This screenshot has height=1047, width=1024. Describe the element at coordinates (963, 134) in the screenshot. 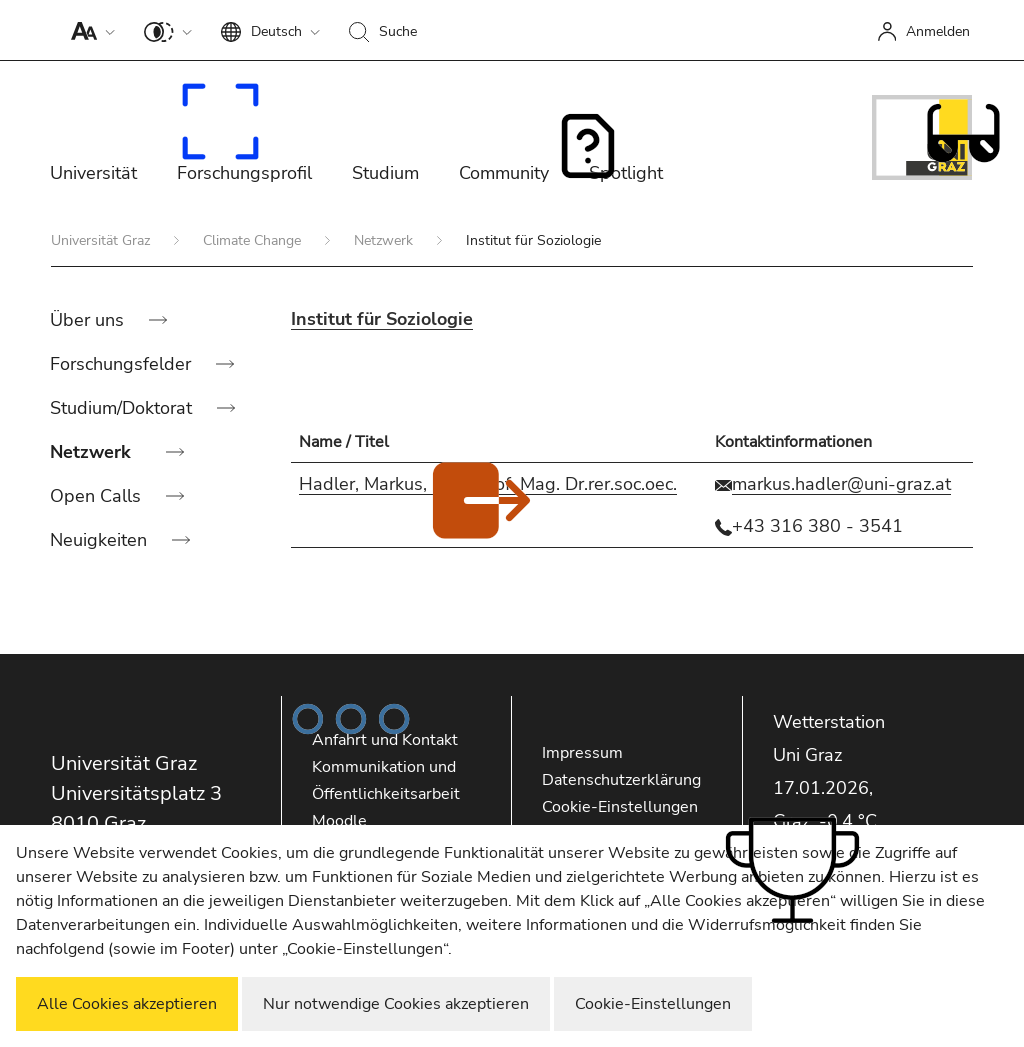

I see `toggle cool or casual mode` at that location.